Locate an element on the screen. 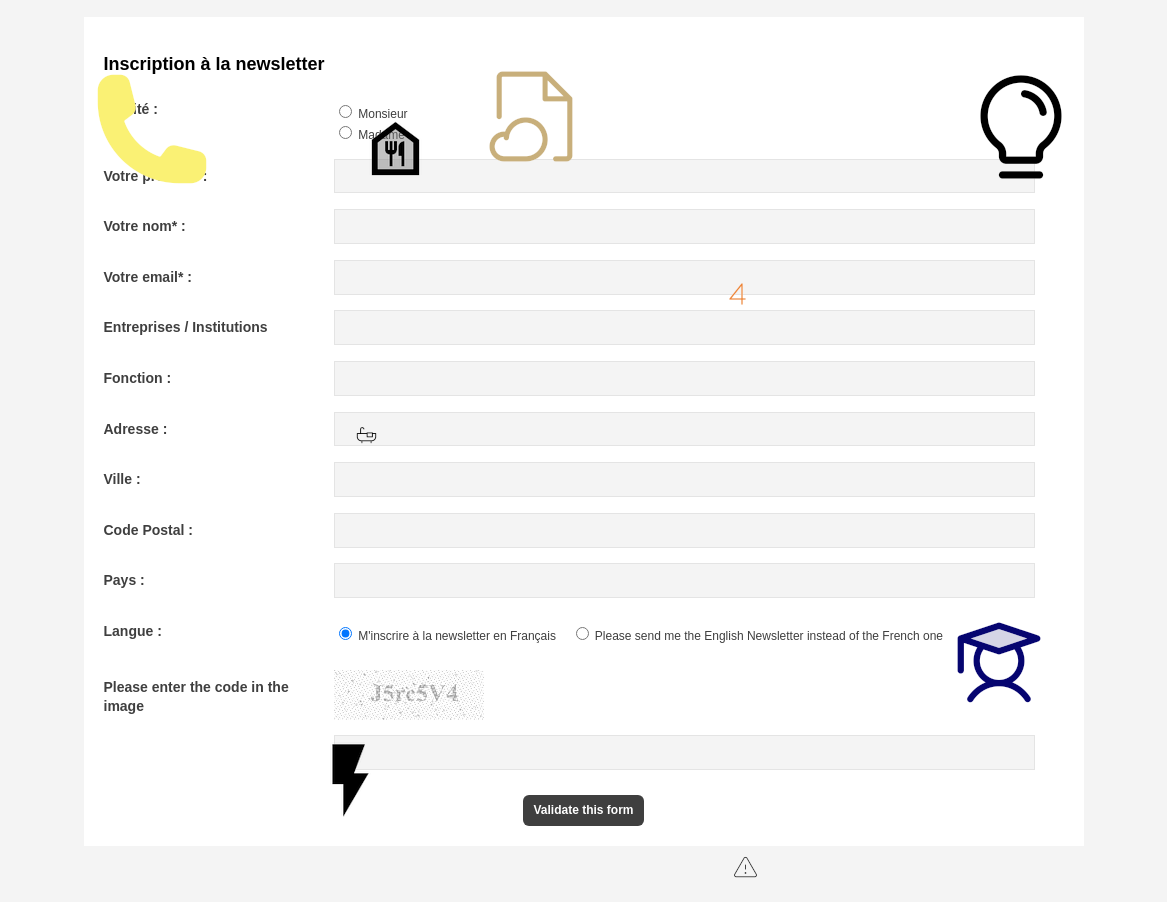  make a phone call is located at coordinates (152, 129).